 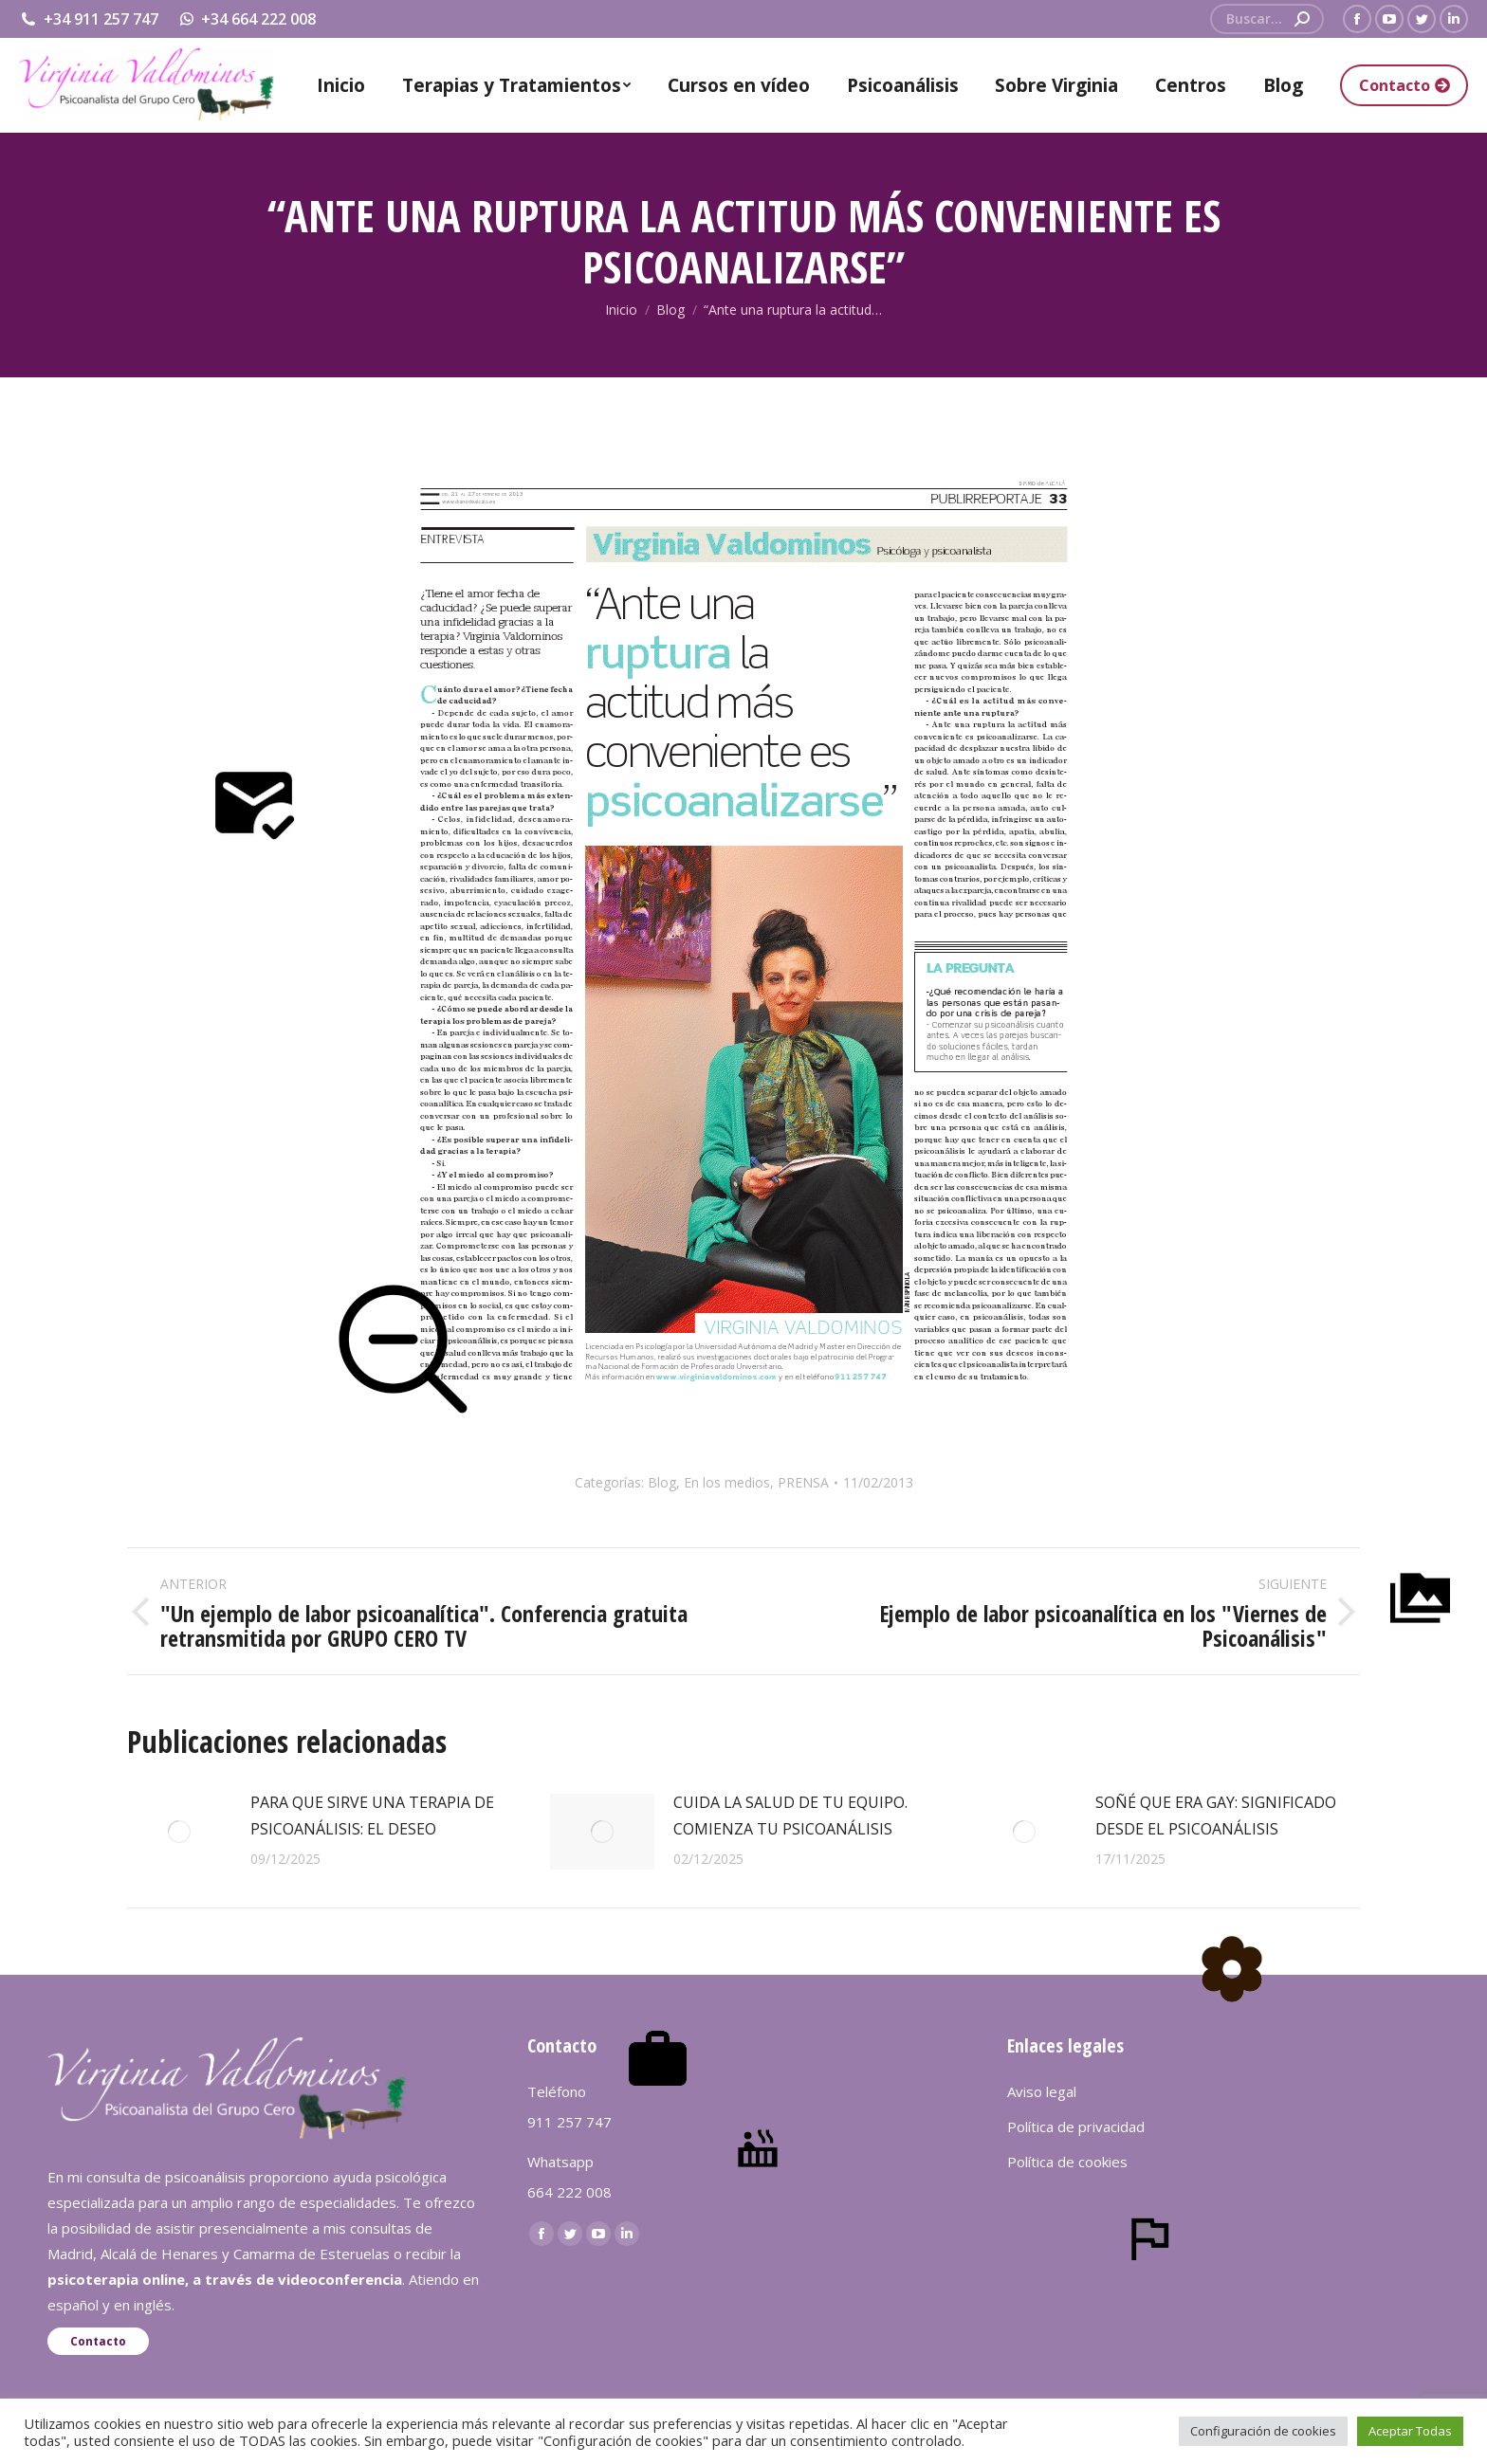 I want to click on mark email as read, so click(x=253, y=802).